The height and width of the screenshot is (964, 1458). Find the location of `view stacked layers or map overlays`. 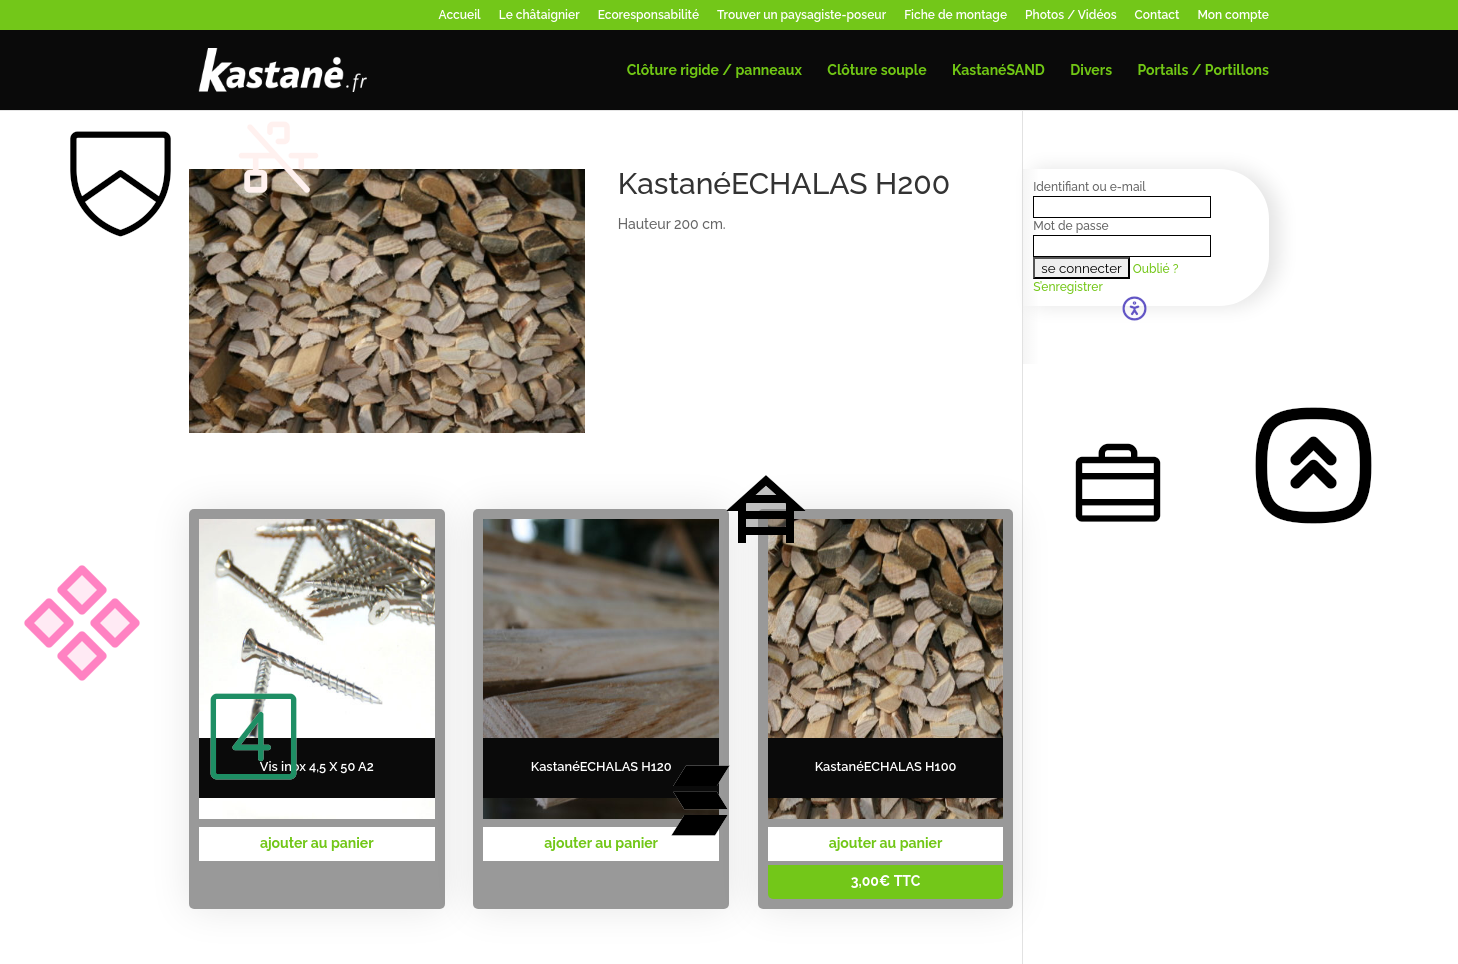

view stacked layers or map overlays is located at coordinates (700, 800).